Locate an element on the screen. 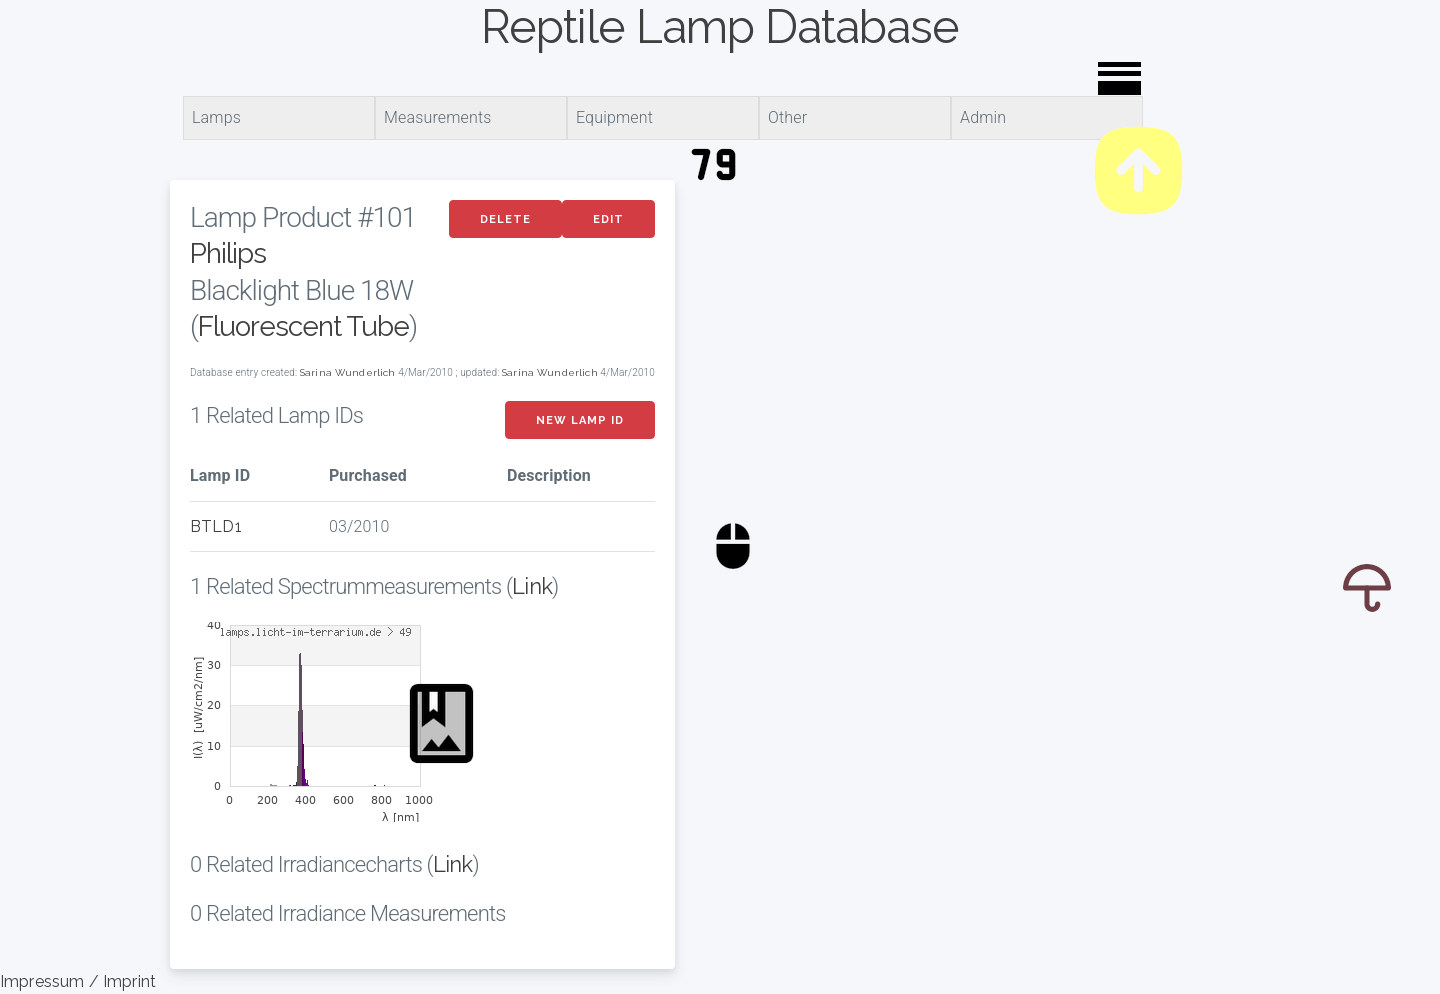 The height and width of the screenshot is (994, 1440). access your photo album is located at coordinates (441, 723).